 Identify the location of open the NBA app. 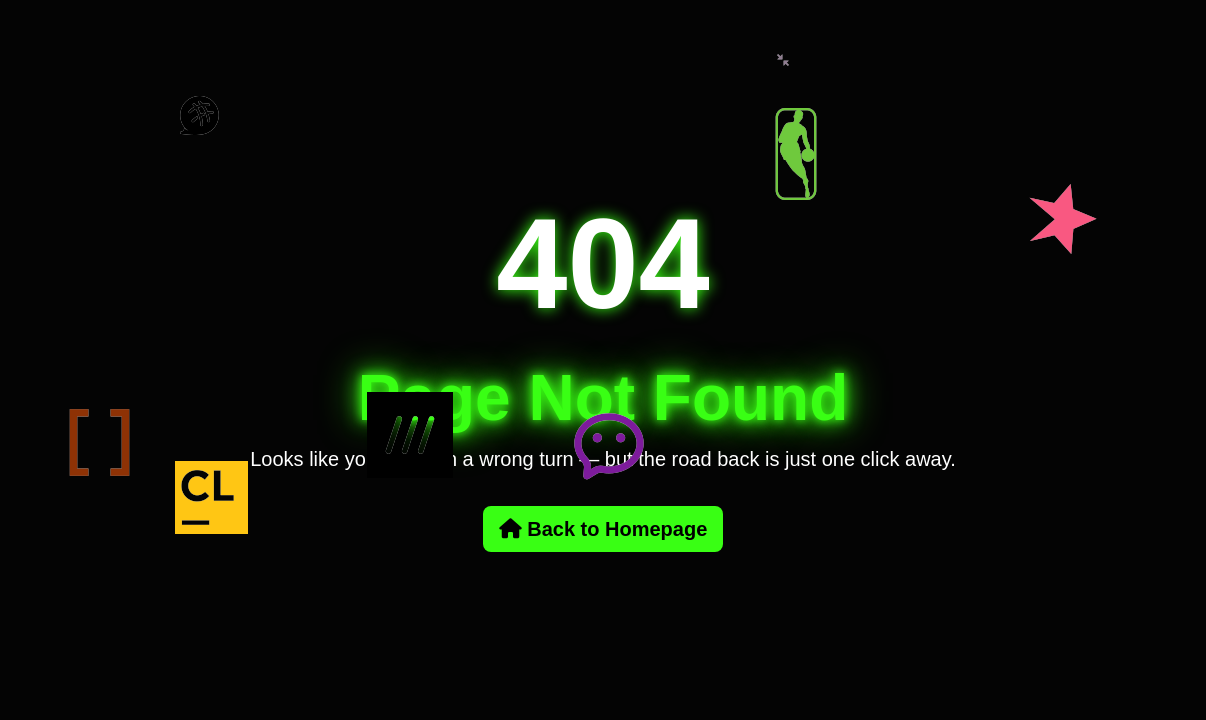
(796, 154).